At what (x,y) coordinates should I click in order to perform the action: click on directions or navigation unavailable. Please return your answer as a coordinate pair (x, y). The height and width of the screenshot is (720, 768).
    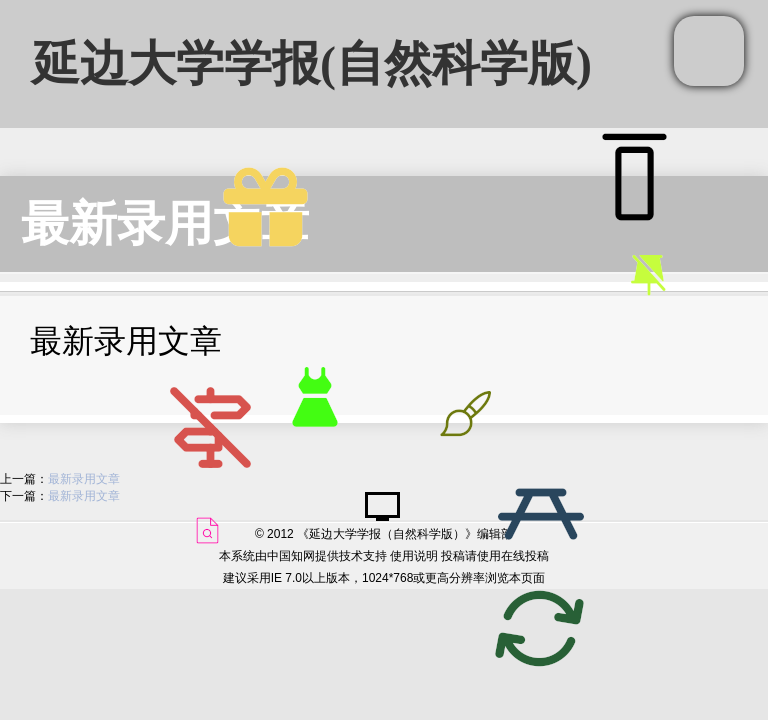
    Looking at the image, I should click on (210, 427).